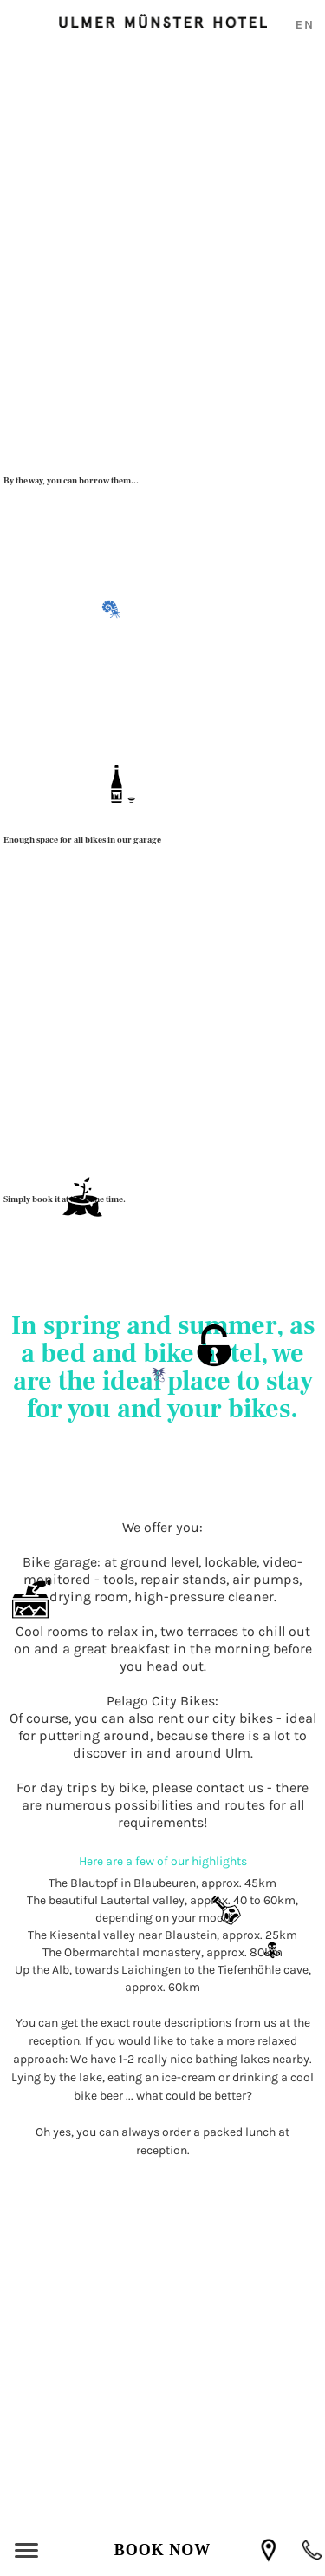 The height and width of the screenshot is (2576, 325). Describe the element at coordinates (214, 1345) in the screenshot. I see `unlocked or unsecured status` at that location.